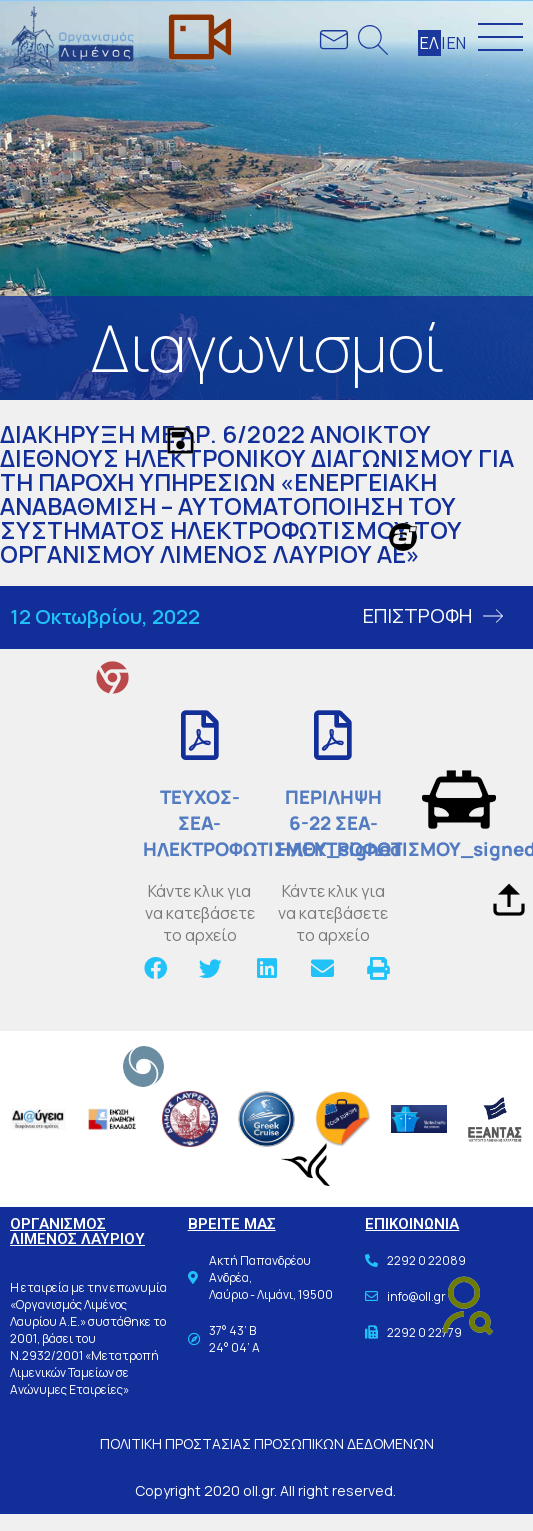 The width and height of the screenshot is (533, 1531). Describe the element at coordinates (200, 37) in the screenshot. I see `start recording a video` at that location.